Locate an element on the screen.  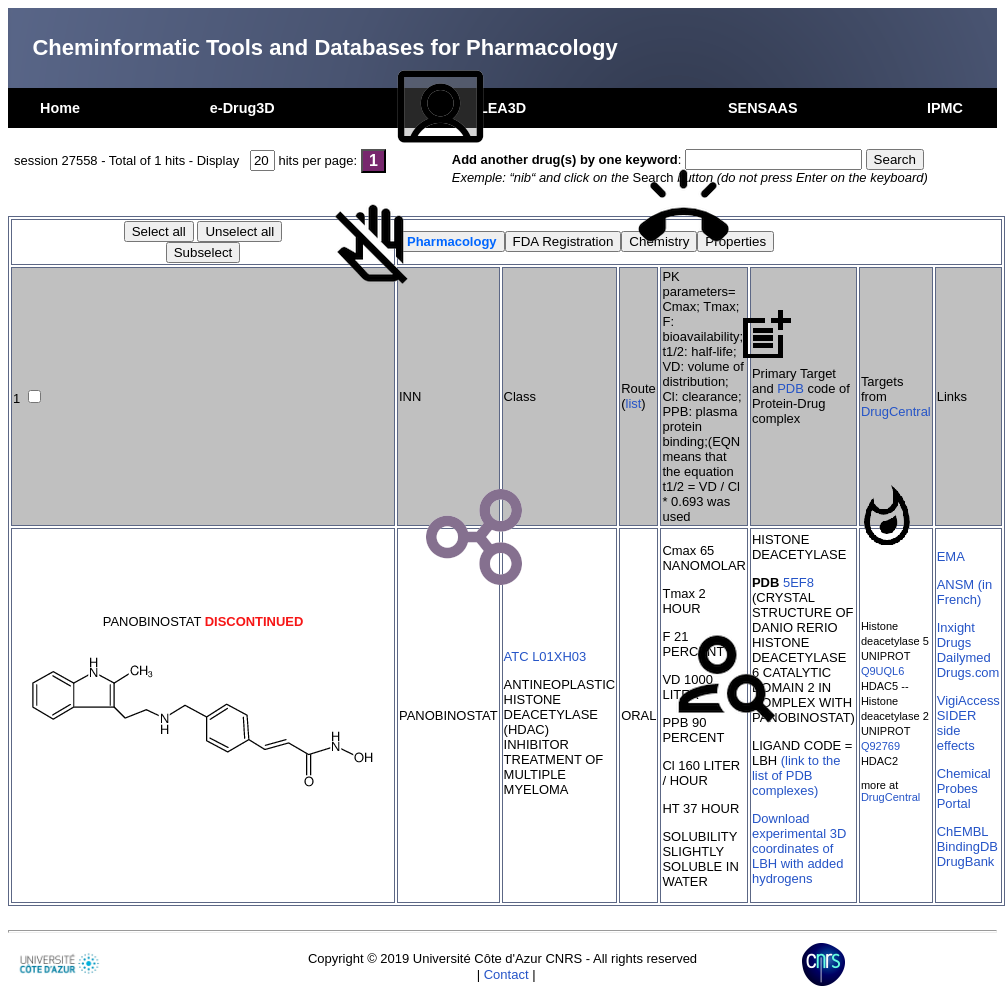
view user profile card is located at coordinates (440, 106).